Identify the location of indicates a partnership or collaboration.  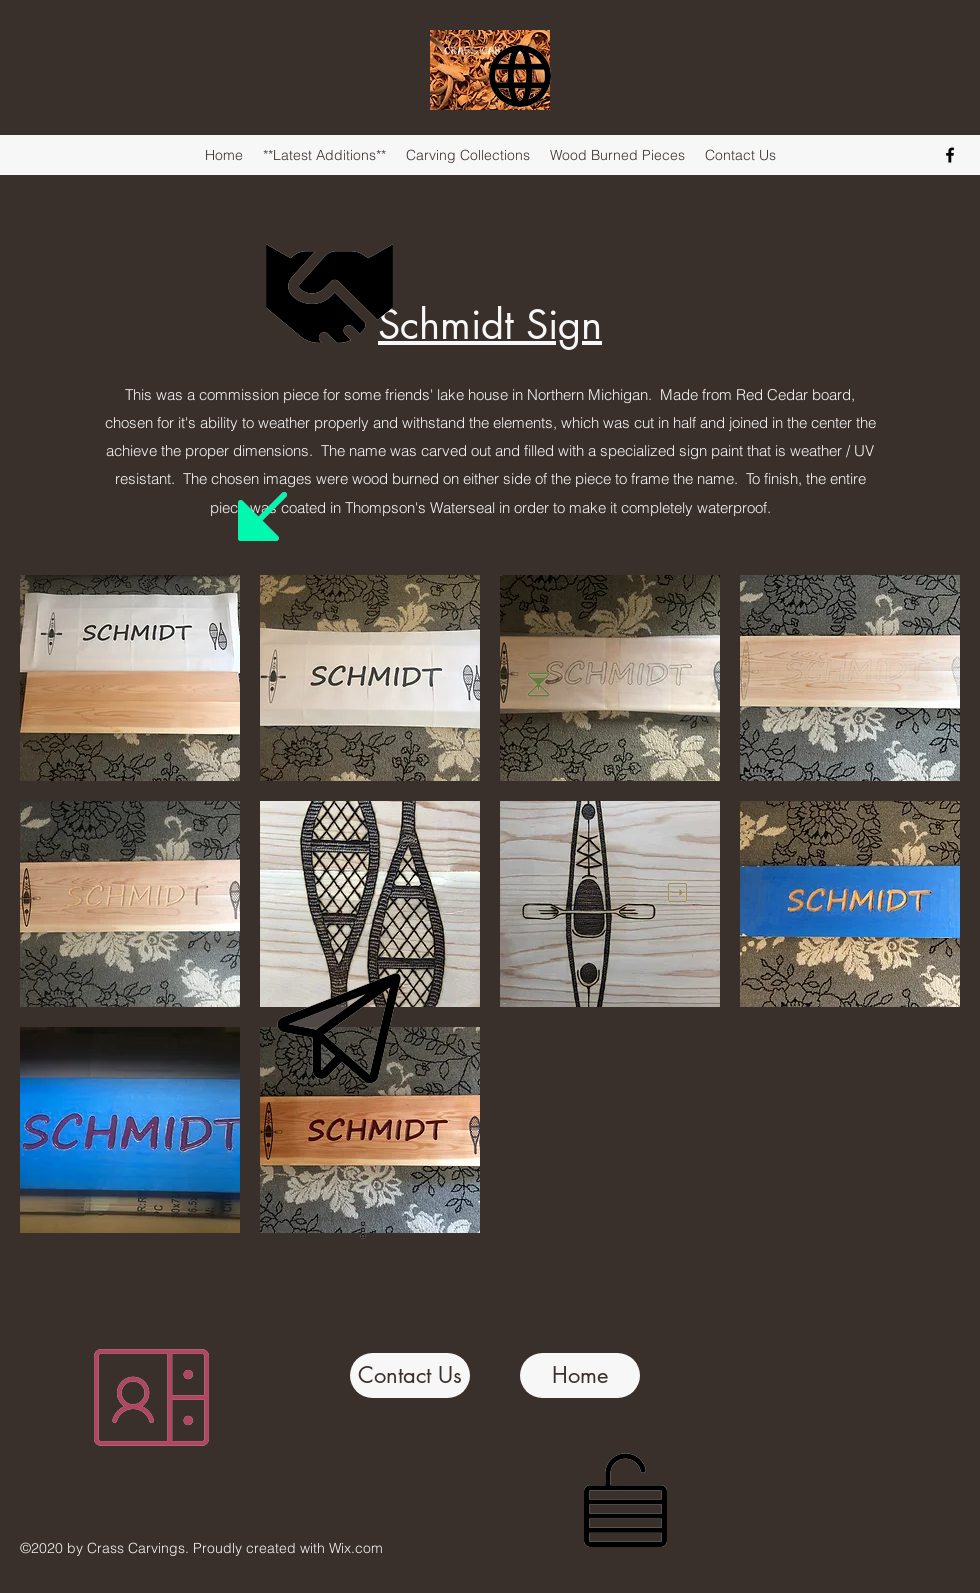
(329, 293).